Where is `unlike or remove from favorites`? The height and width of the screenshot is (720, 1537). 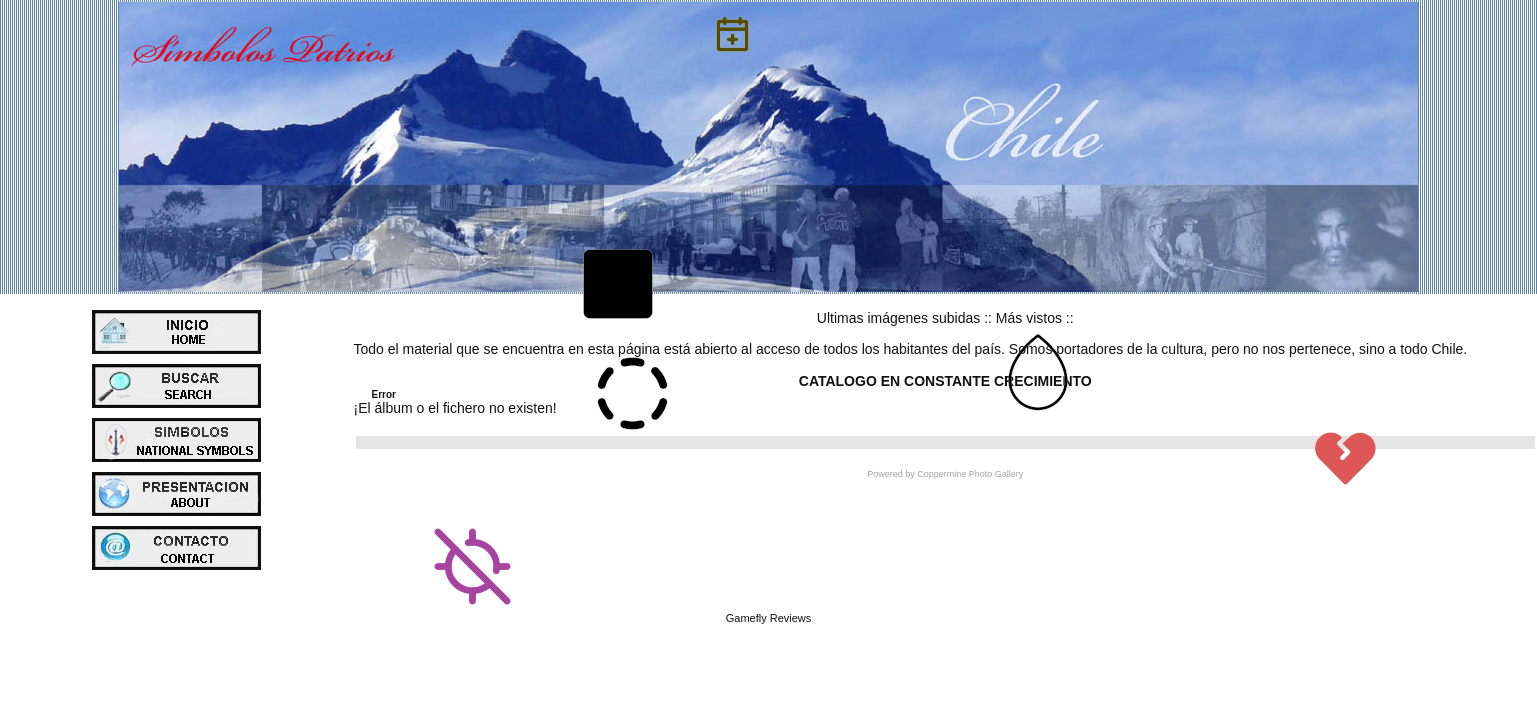
unlike or remove from favorites is located at coordinates (1345, 456).